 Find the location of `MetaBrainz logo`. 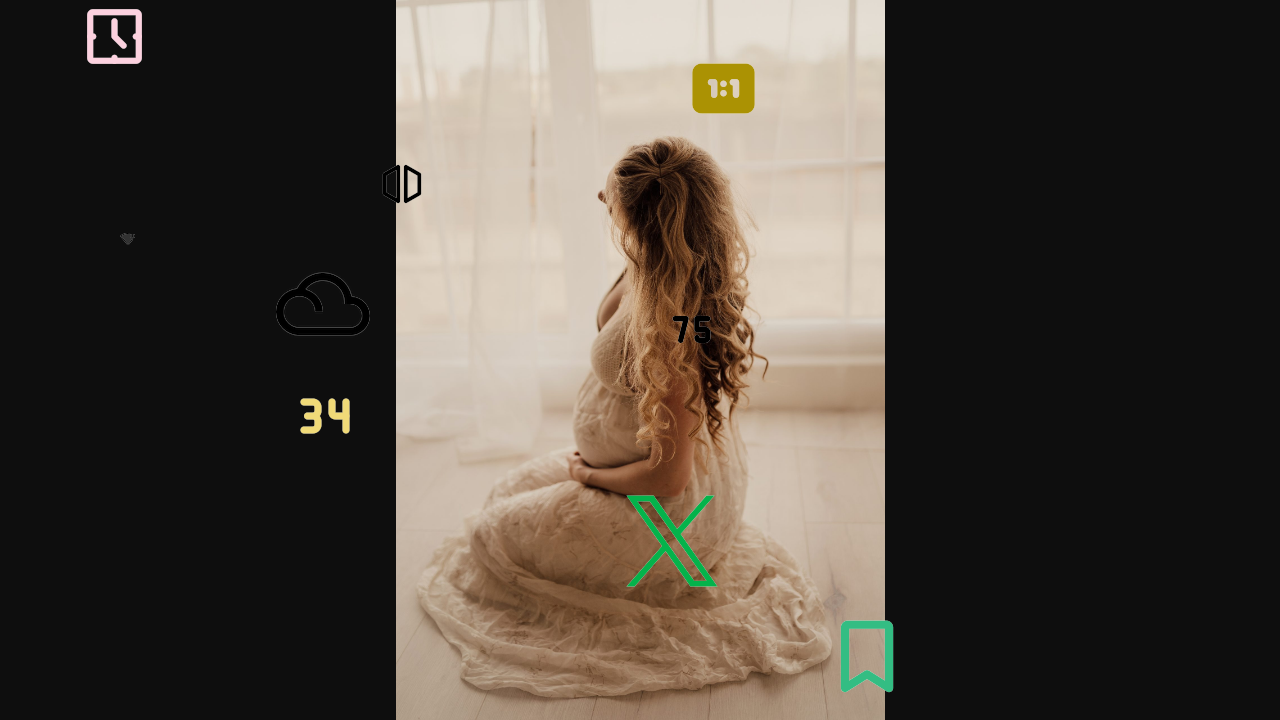

MetaBrainz logo is located at coordinates (402, 184).